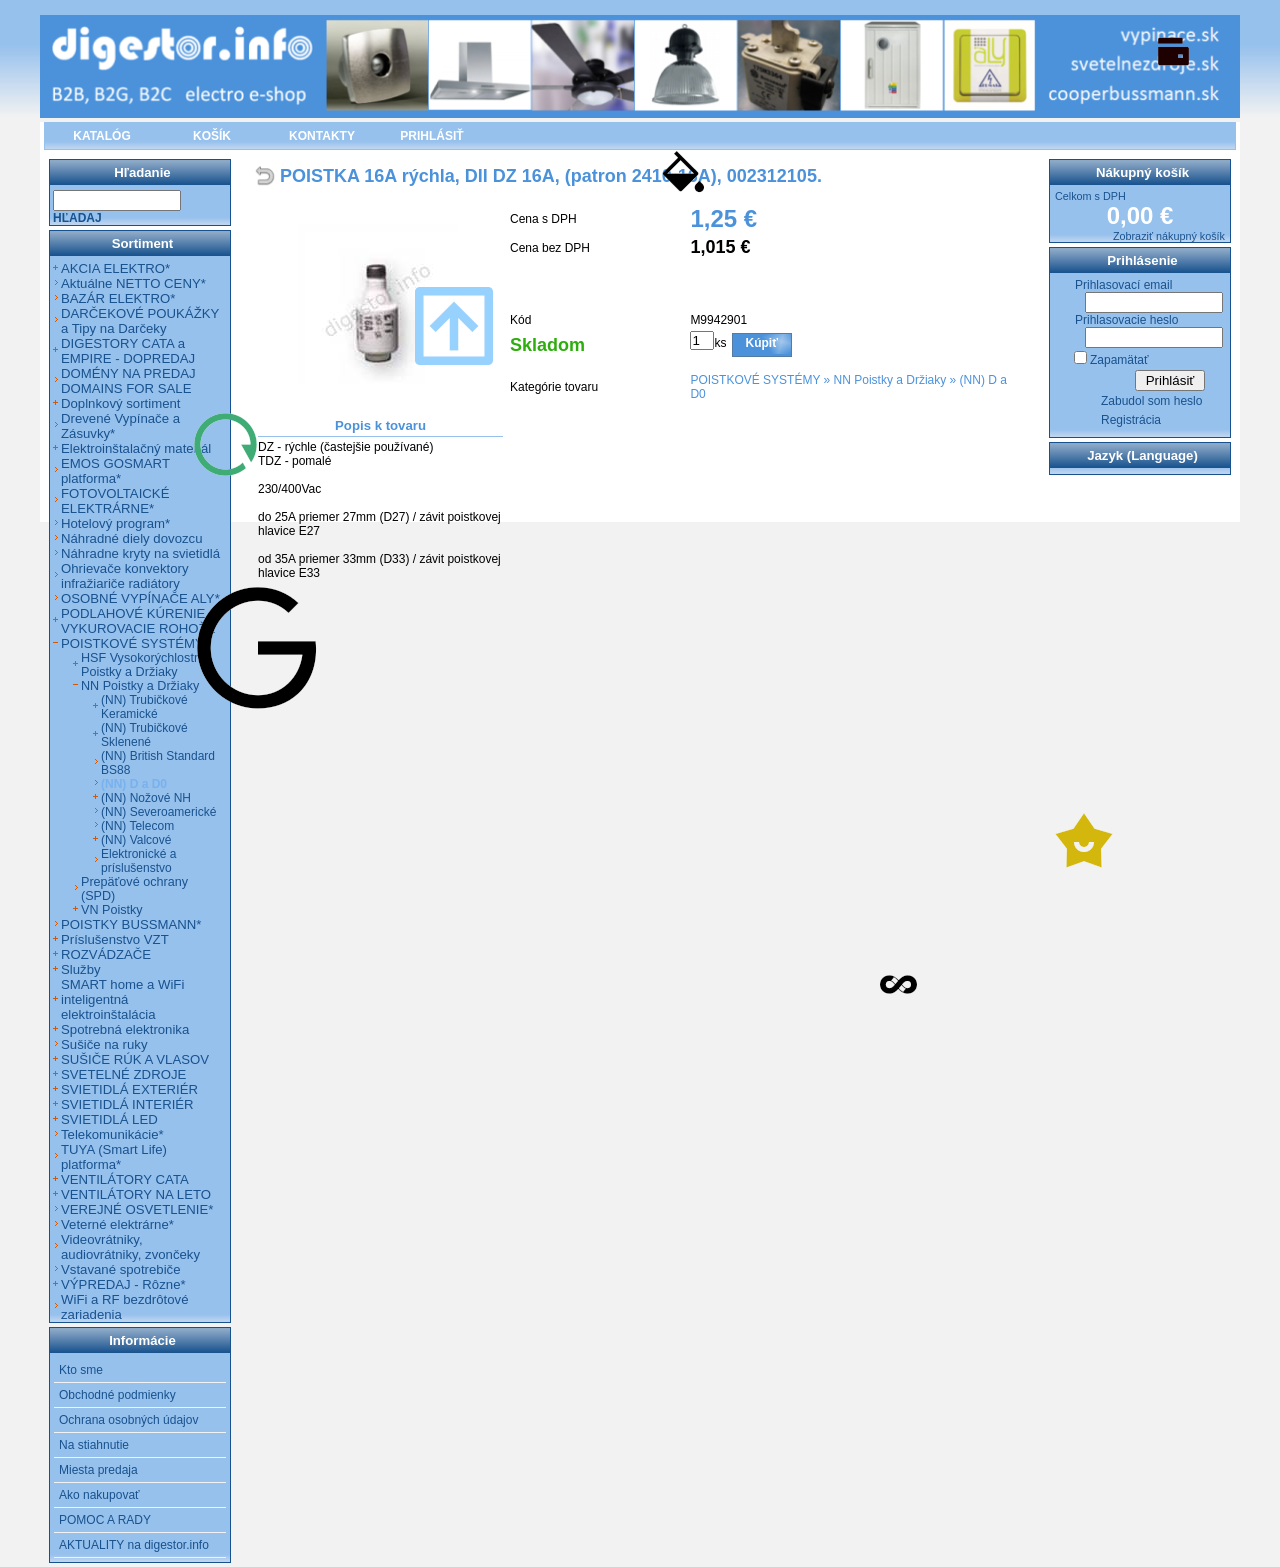 This screenshot has width=1280, height=1567. Describe the element at coordinates (898, 984) in the screenshot. I see `open Apache Superset data visualization platform` at that location.